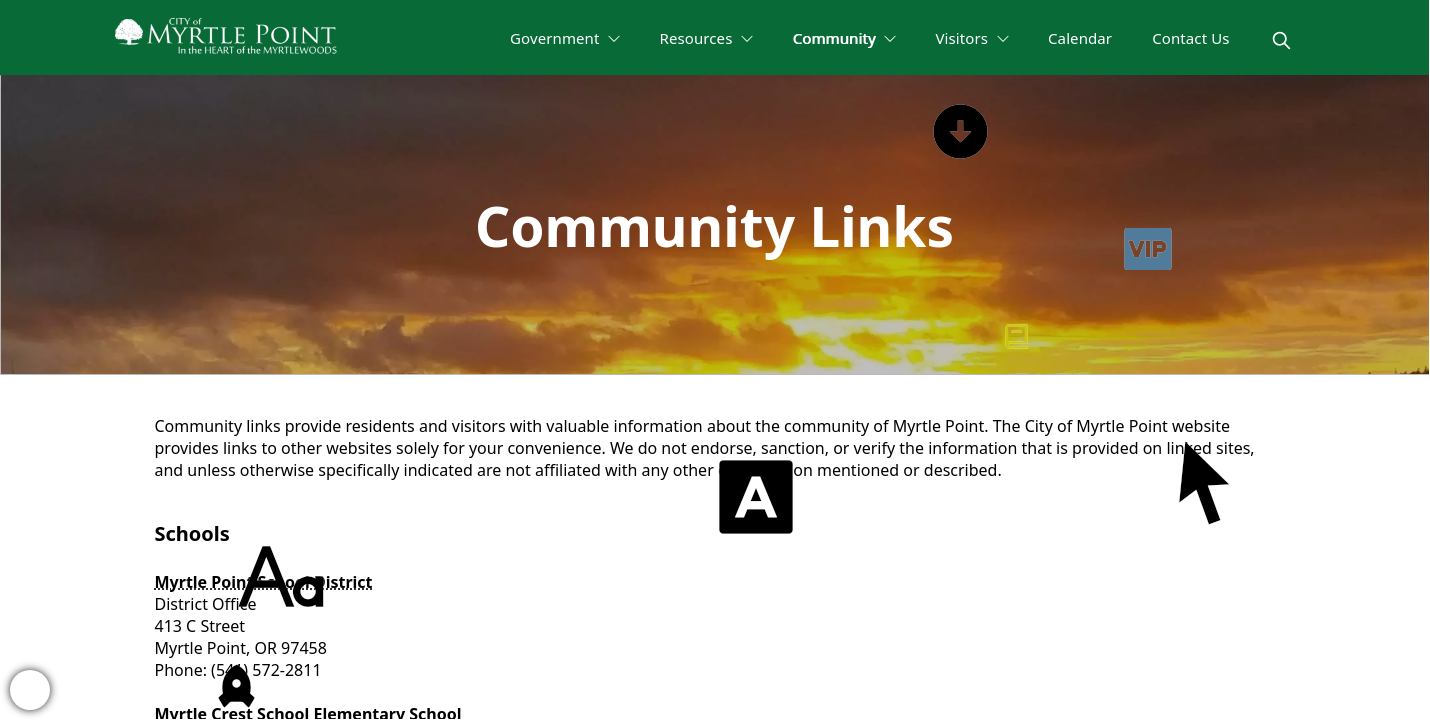  I want to click on launch or deploy an application, so click(236, 685).